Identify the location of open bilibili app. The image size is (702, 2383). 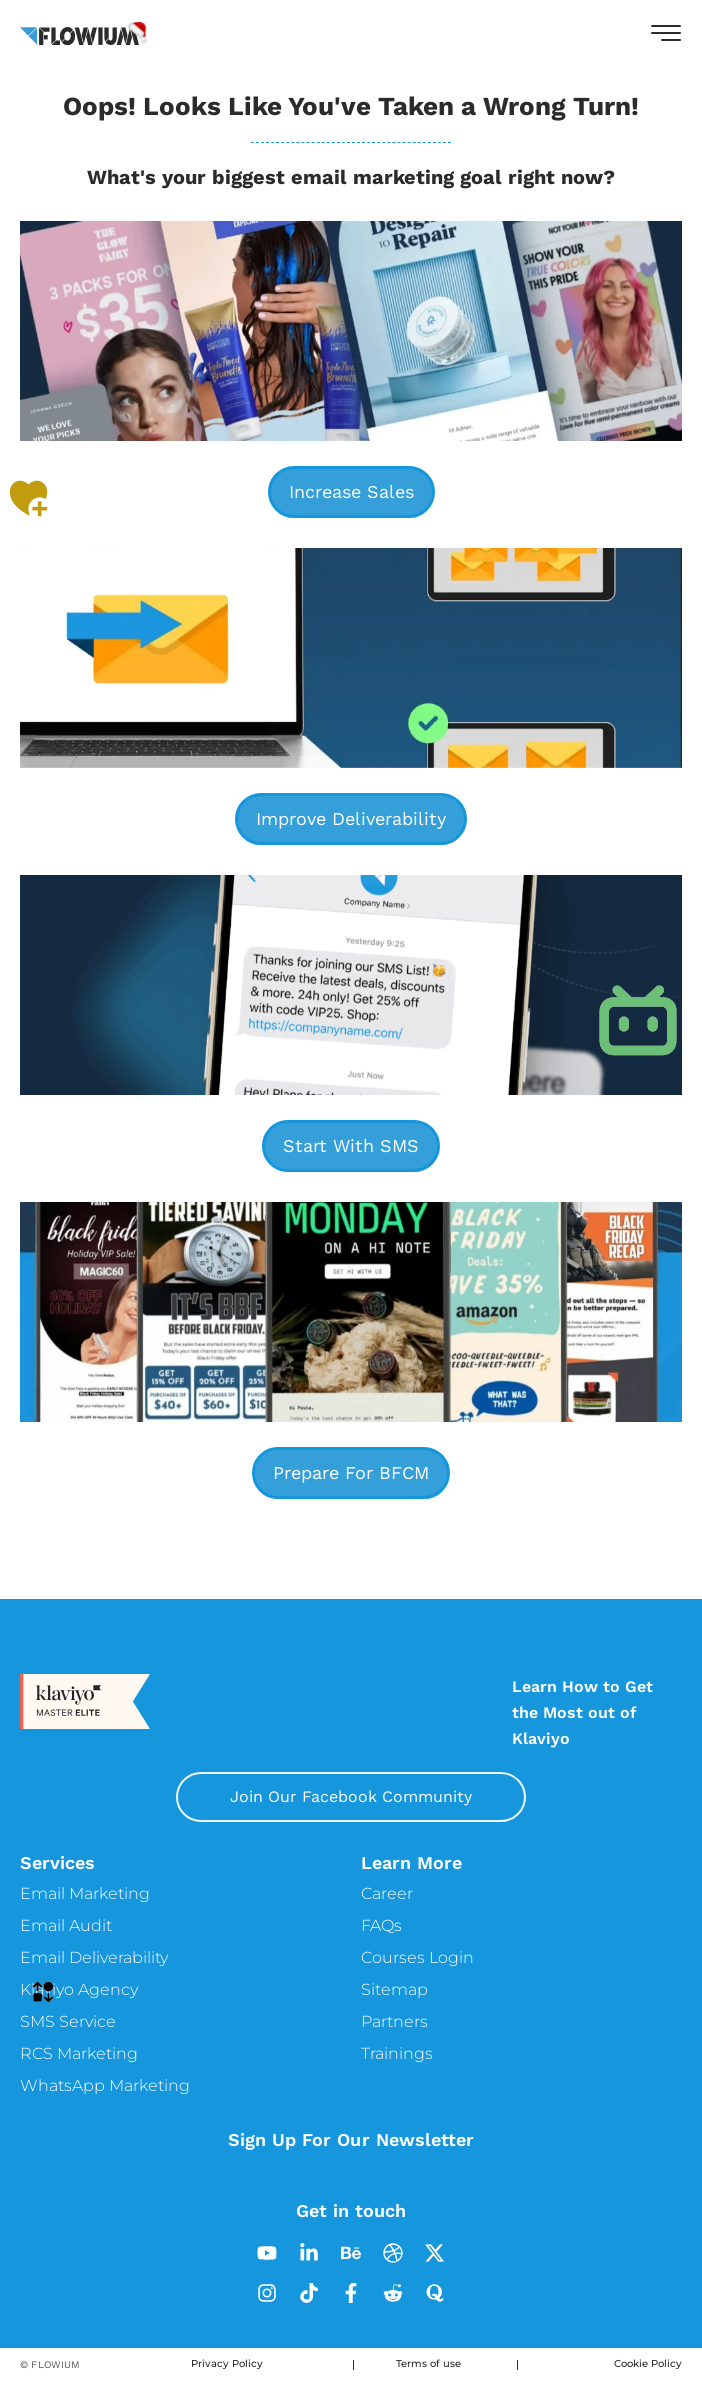
(638, 1024).